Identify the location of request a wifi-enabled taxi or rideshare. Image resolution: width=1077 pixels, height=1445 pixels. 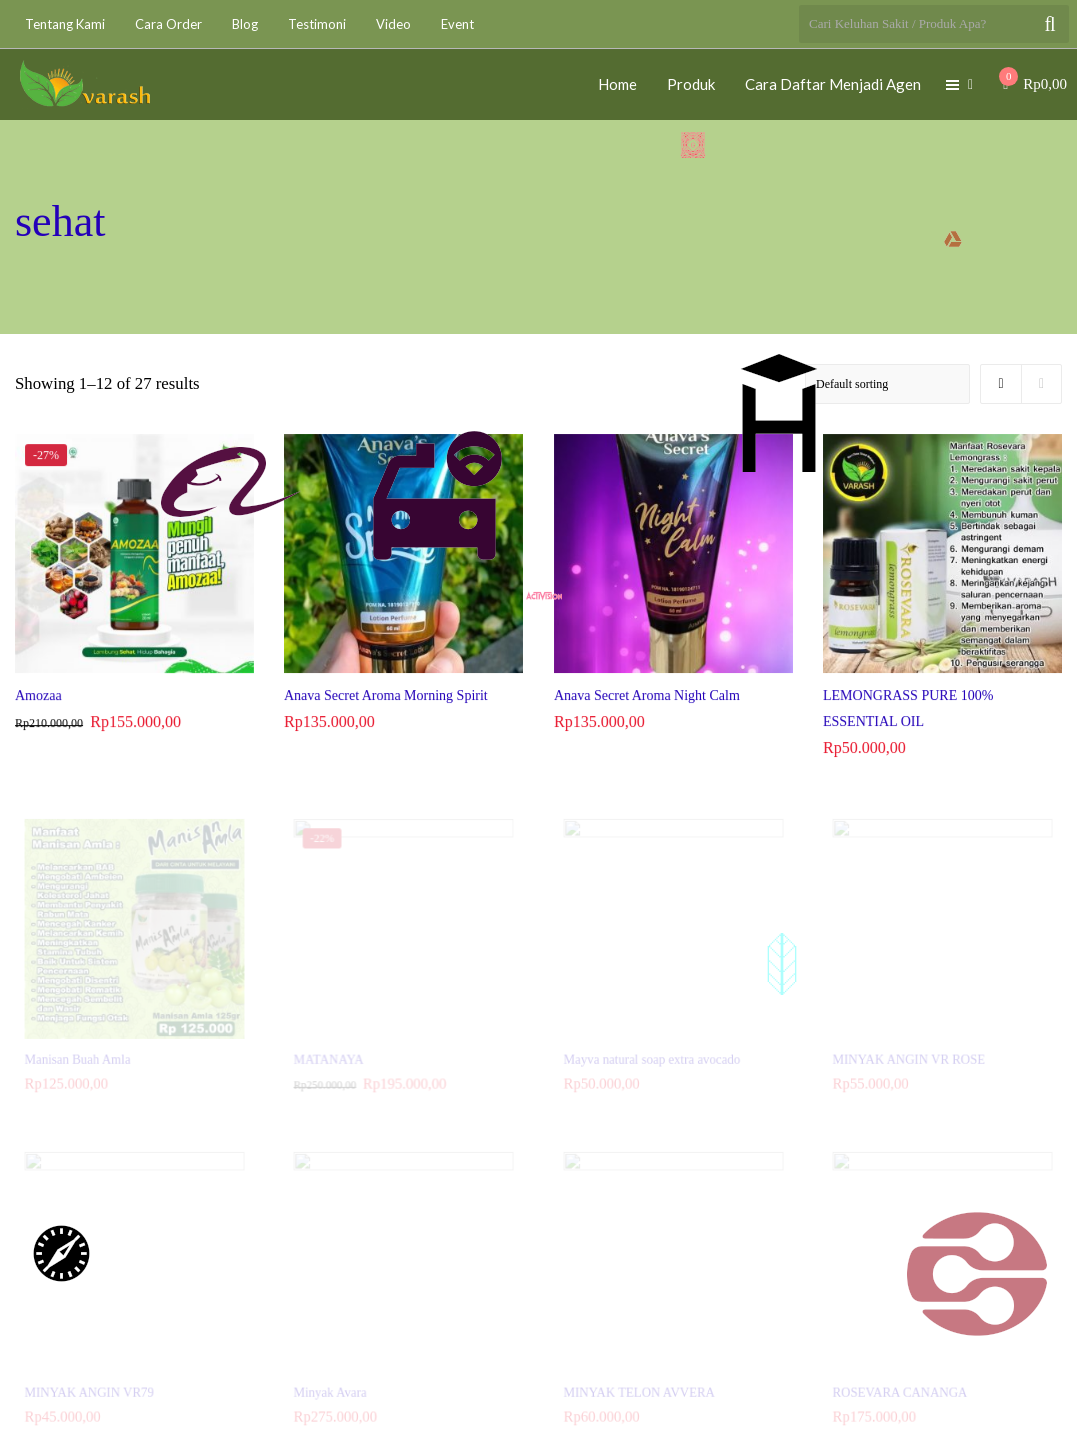
(434, 498).